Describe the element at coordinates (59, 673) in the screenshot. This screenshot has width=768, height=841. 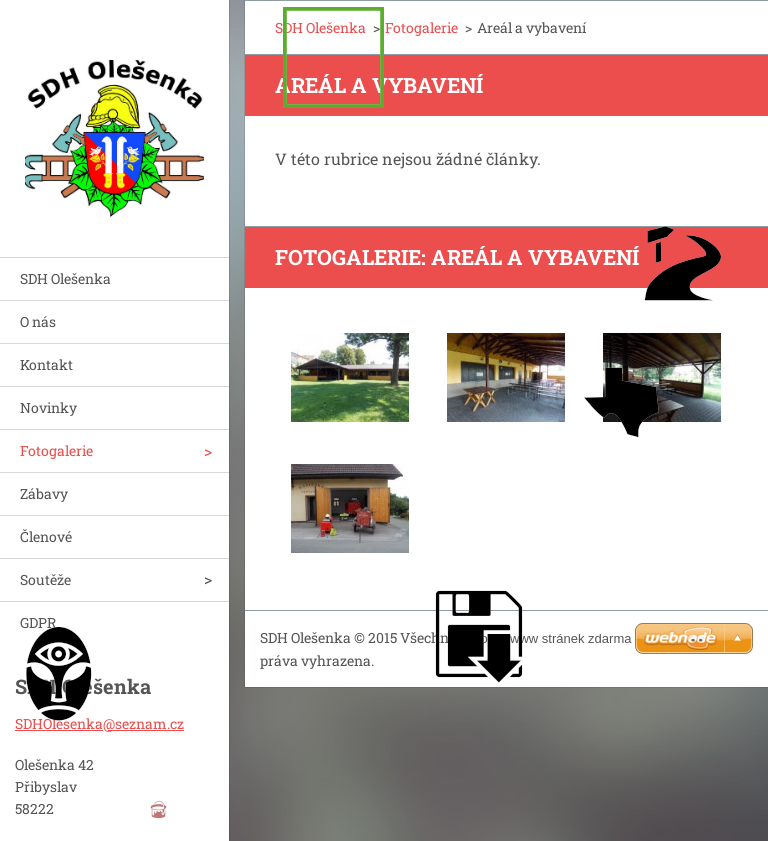
I see `activate mystical vision or special sight ability` at that location.